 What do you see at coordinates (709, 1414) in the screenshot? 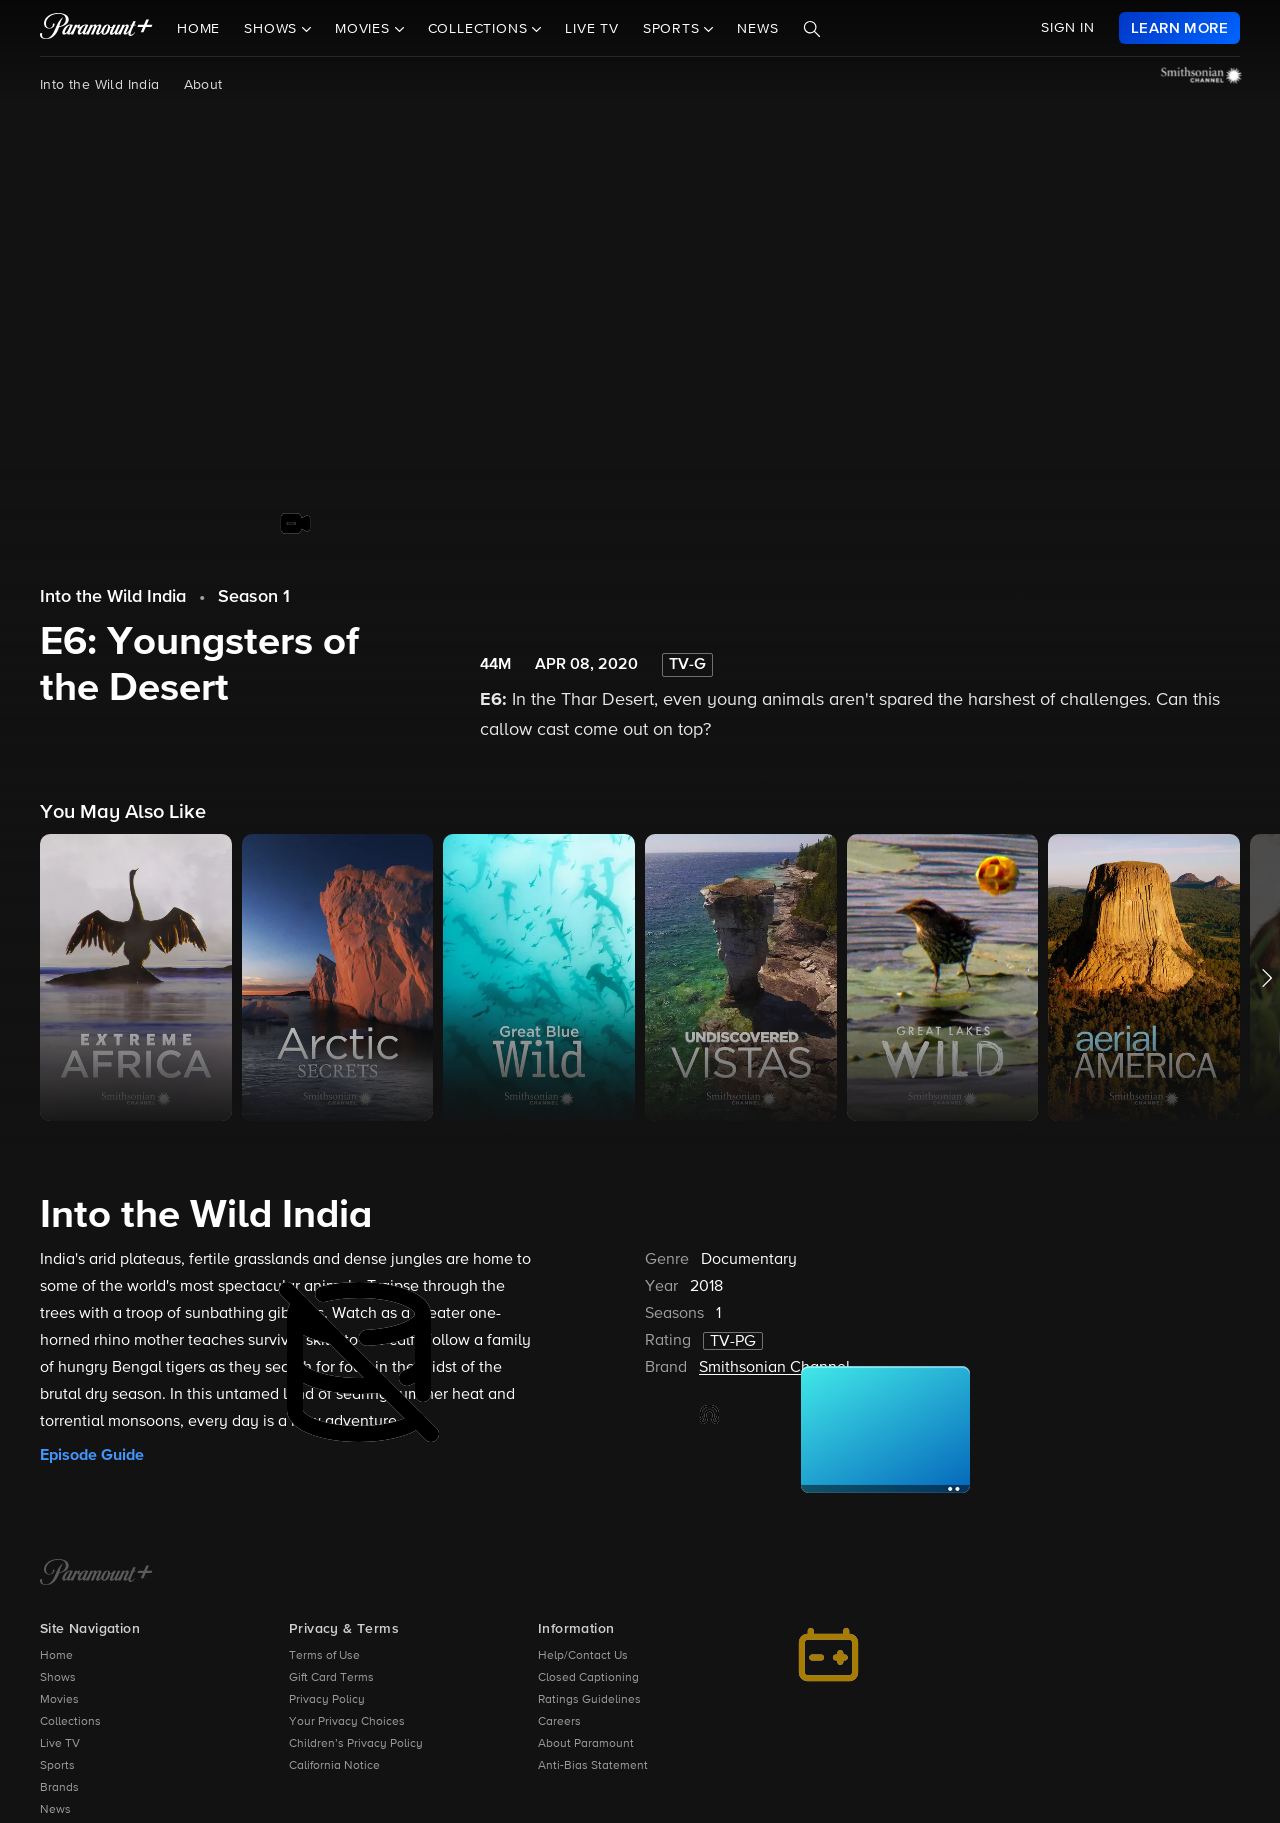
I see `access horse riding or equestrian features` at bounding box center [709, 1414].